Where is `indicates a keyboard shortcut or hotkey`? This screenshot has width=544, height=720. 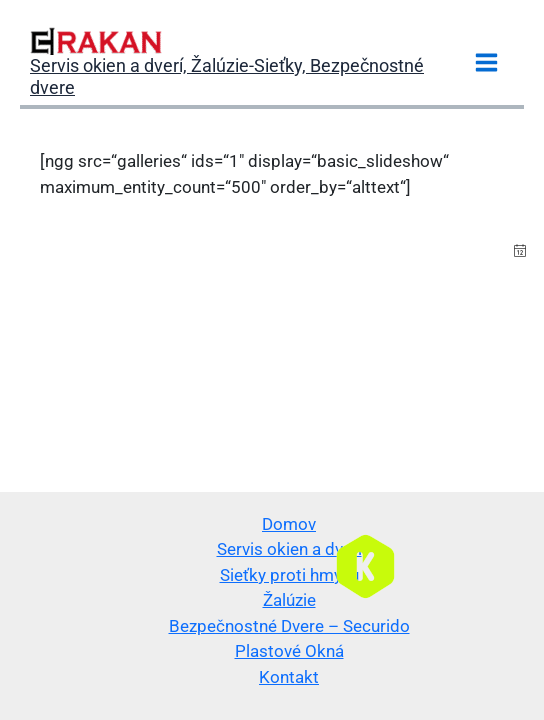 indicates a keyboard shortcut or hotkey is located at coordinates (365, 566).